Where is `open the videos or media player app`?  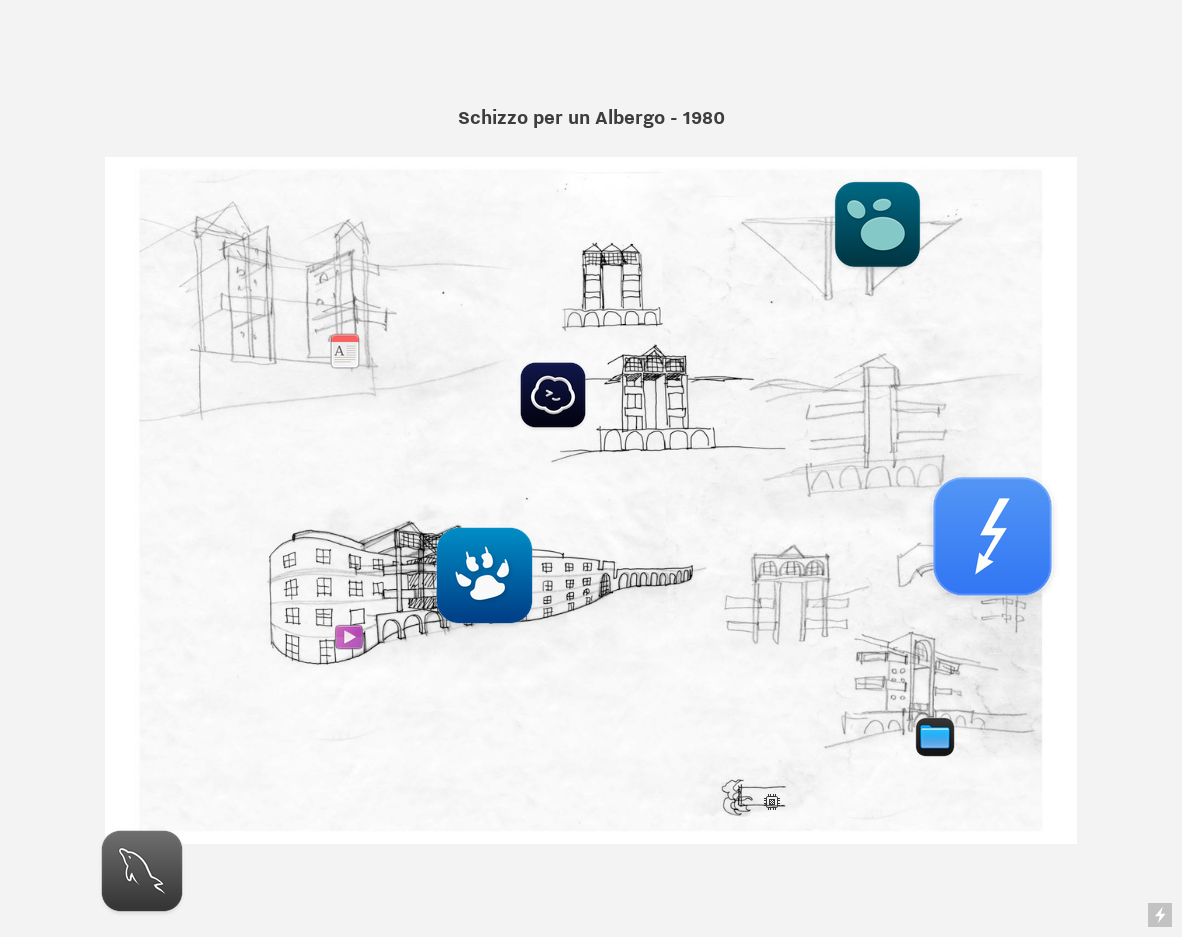 open the videos or media player app is located at coordinates (349, 637).